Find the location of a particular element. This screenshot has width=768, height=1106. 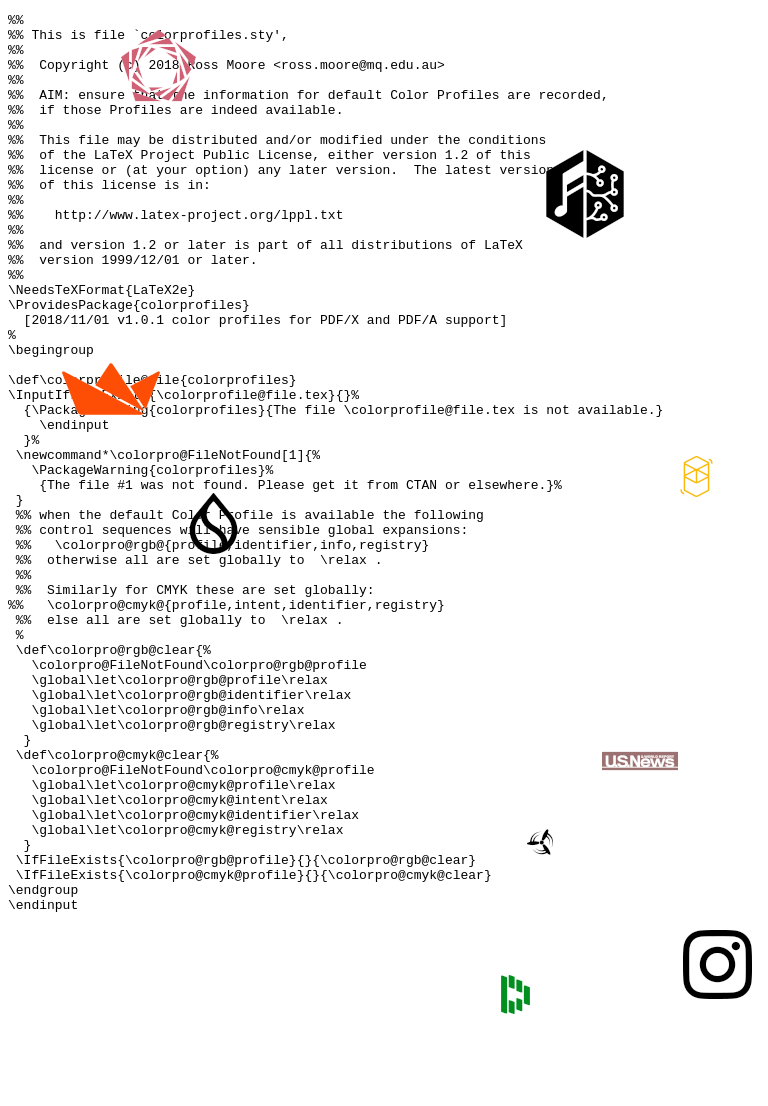

PySyft library or framework logo is located at coordinates (158, 65).